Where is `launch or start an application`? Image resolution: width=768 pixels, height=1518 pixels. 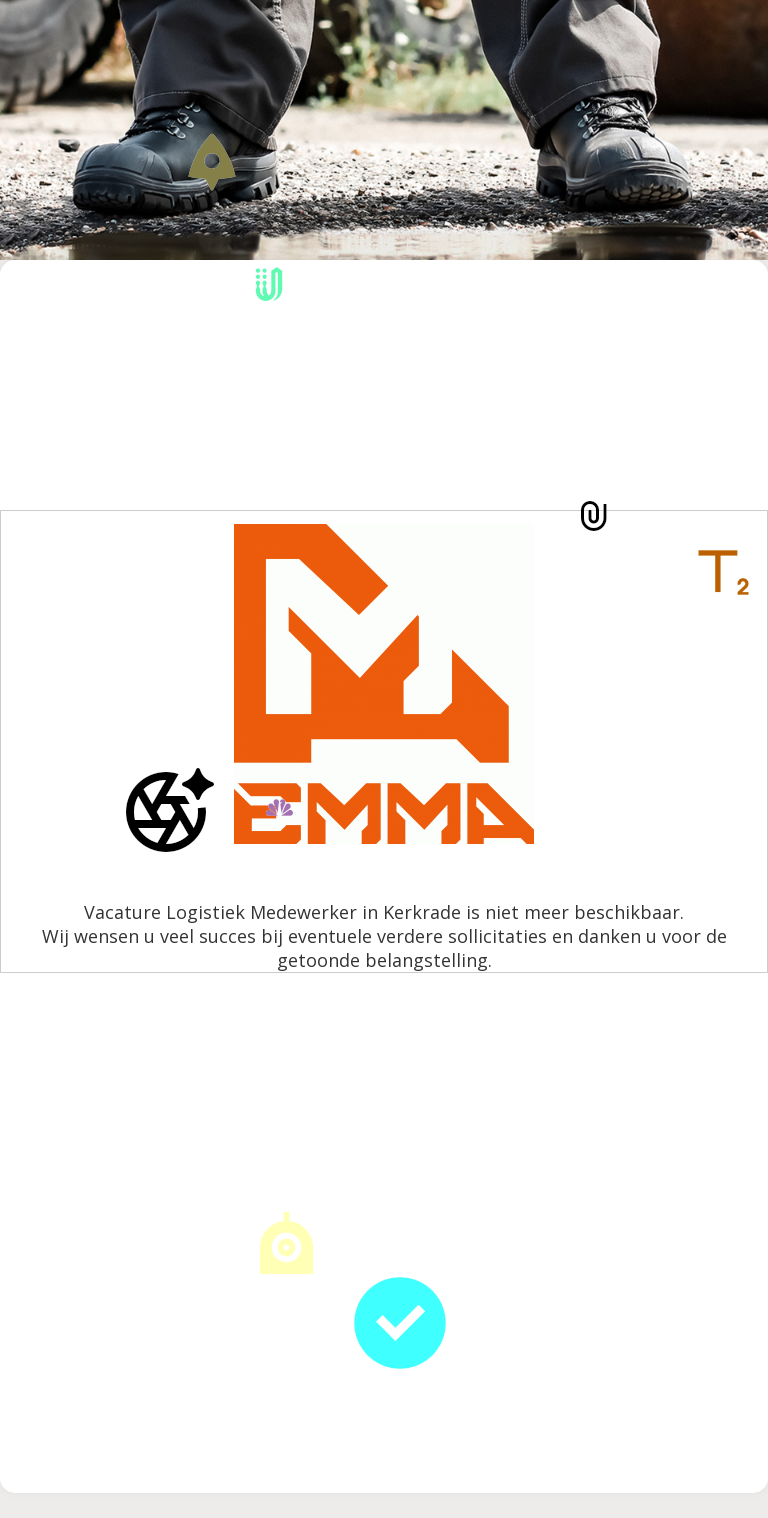
launch or start an application is located at coordinates (212, 161).